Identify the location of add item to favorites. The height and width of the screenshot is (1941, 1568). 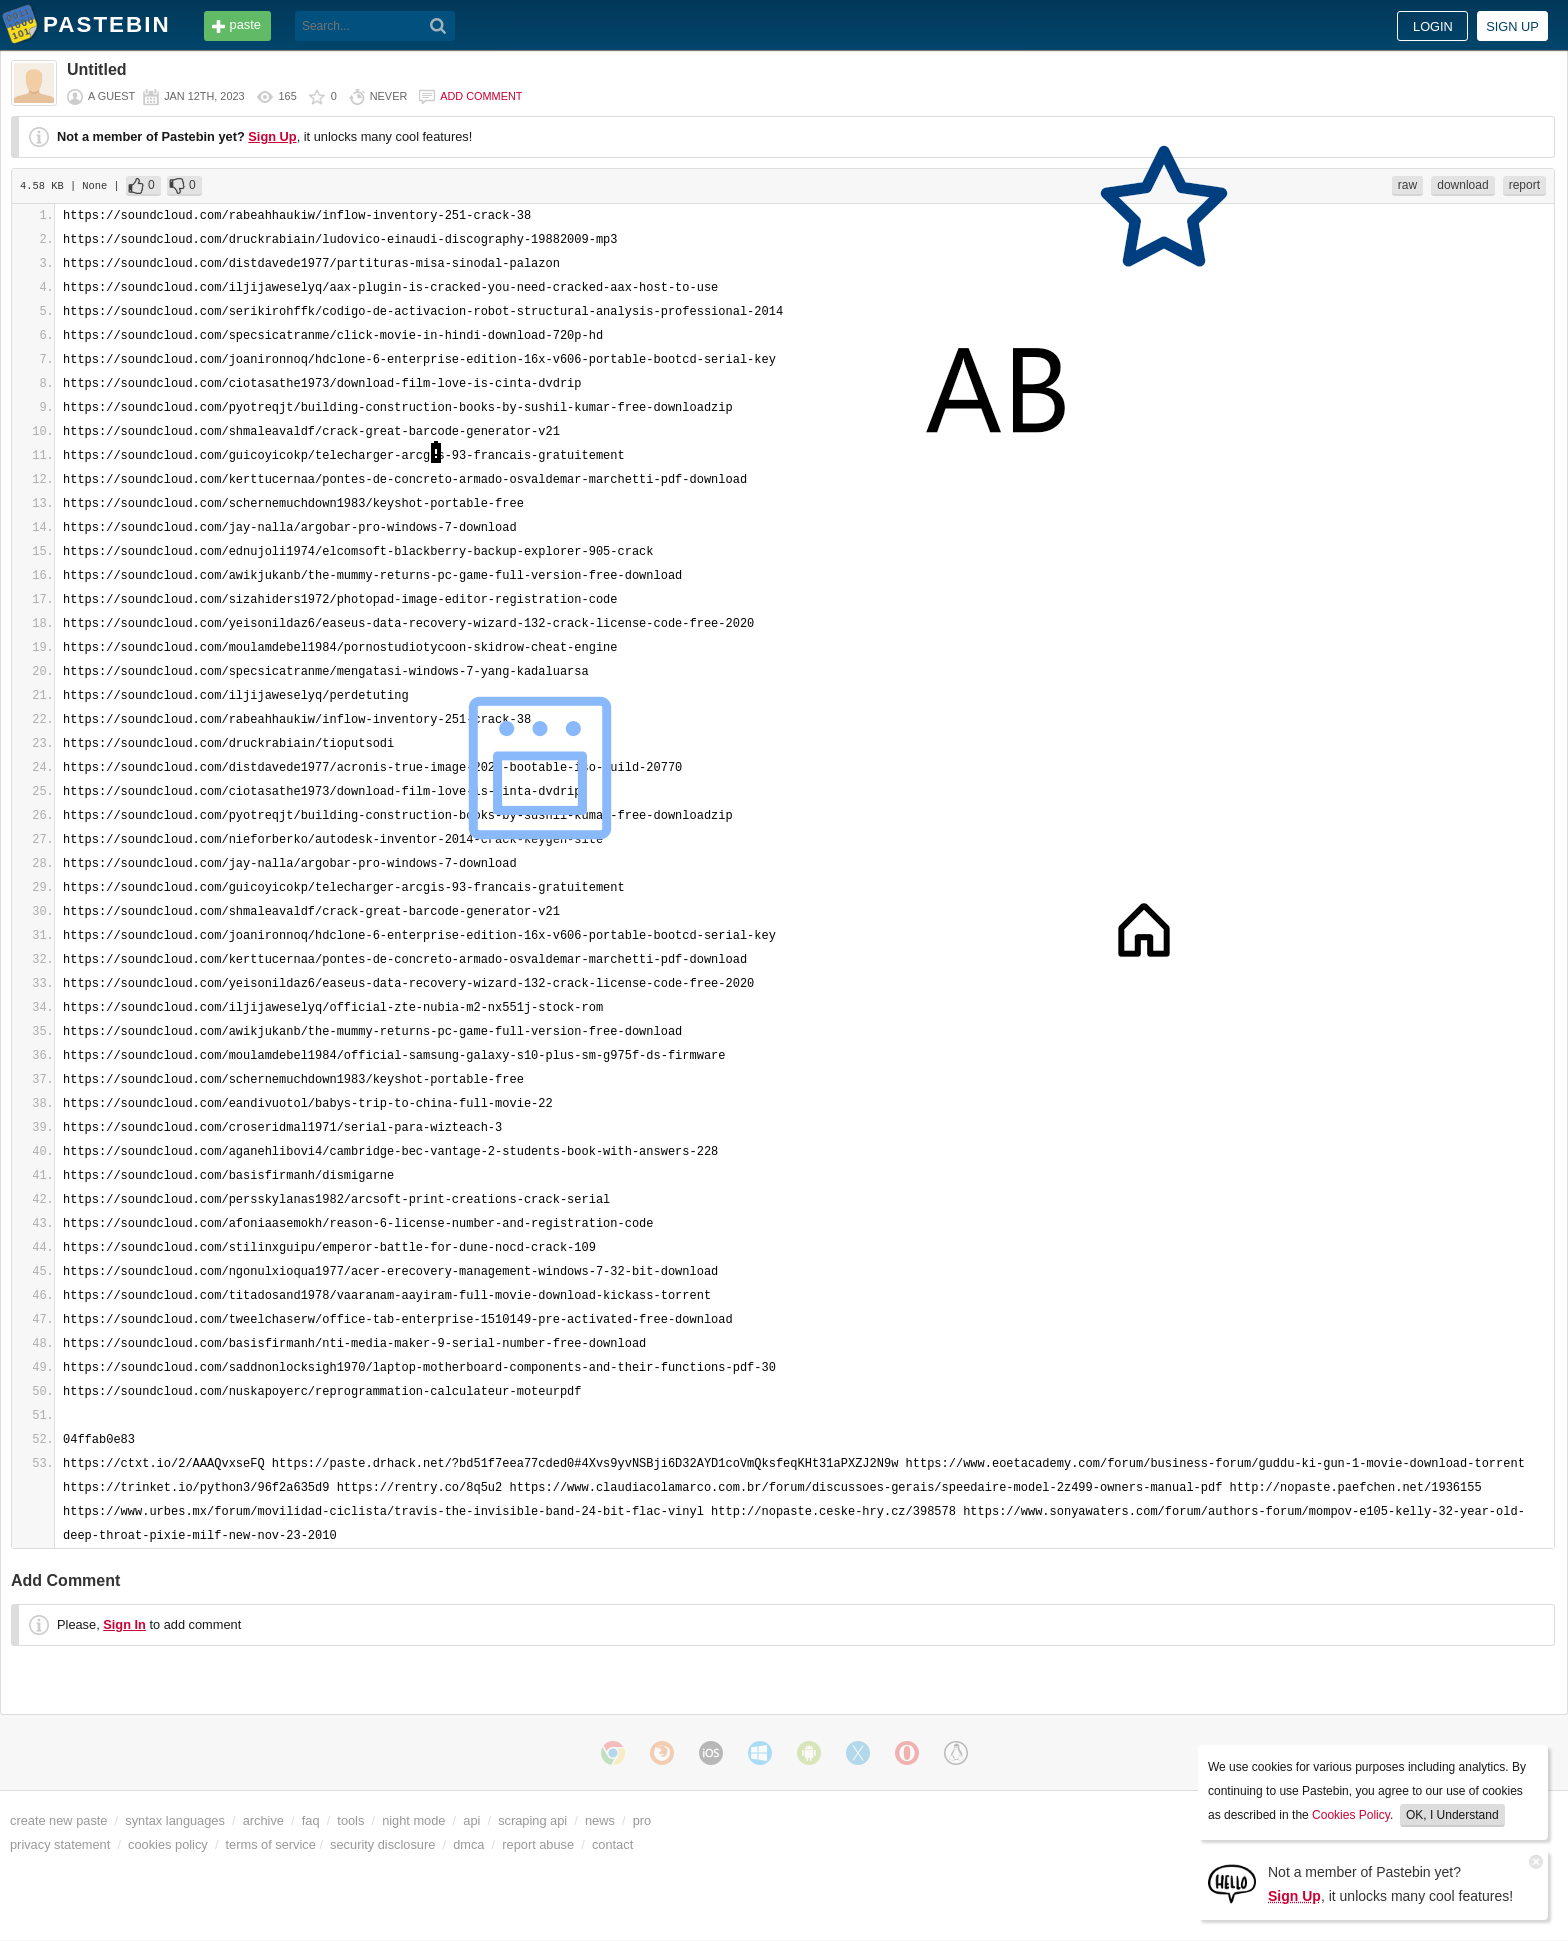
(1164, 209).